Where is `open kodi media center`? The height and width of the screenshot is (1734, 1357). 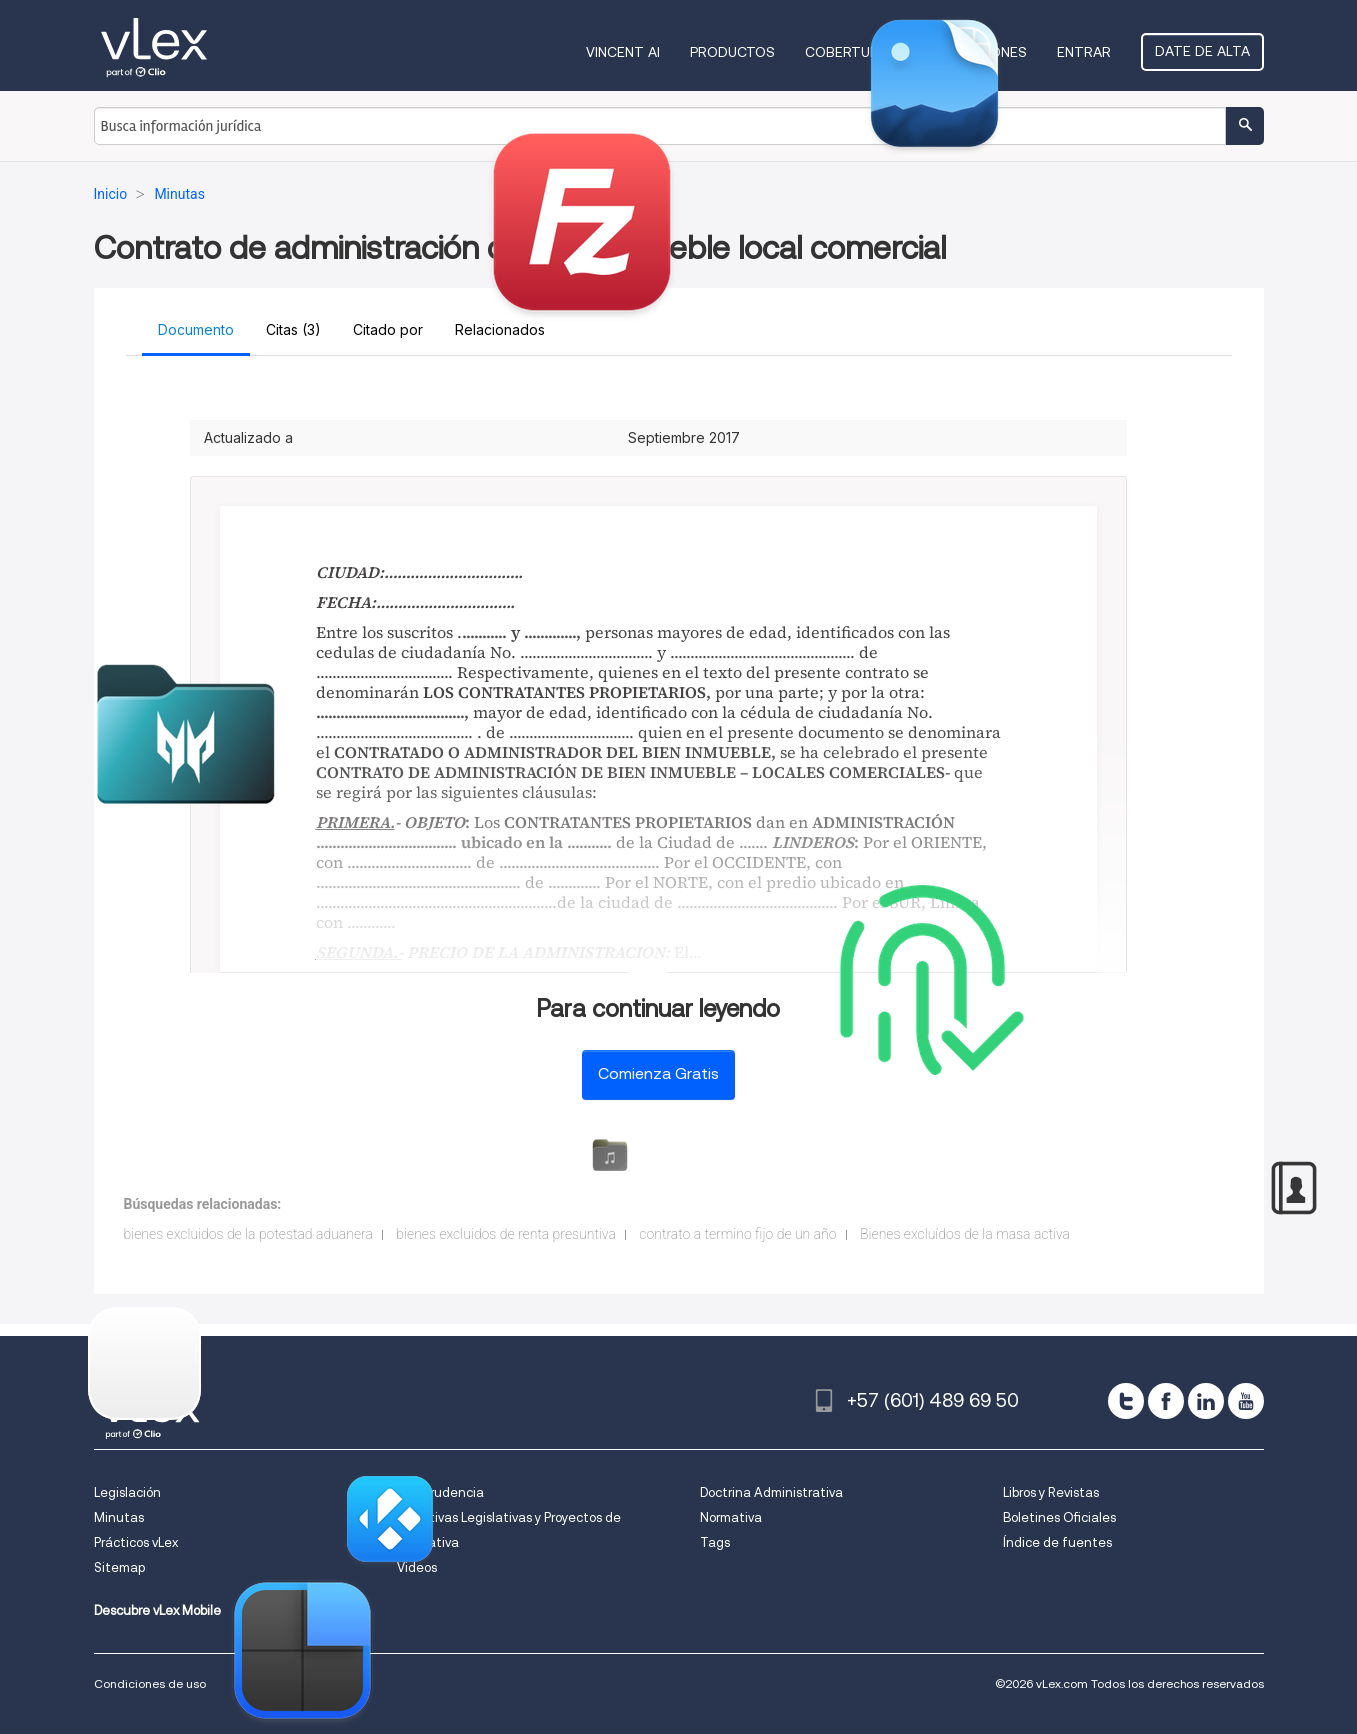
open kodi media center is located at coordinates (390, 1519).